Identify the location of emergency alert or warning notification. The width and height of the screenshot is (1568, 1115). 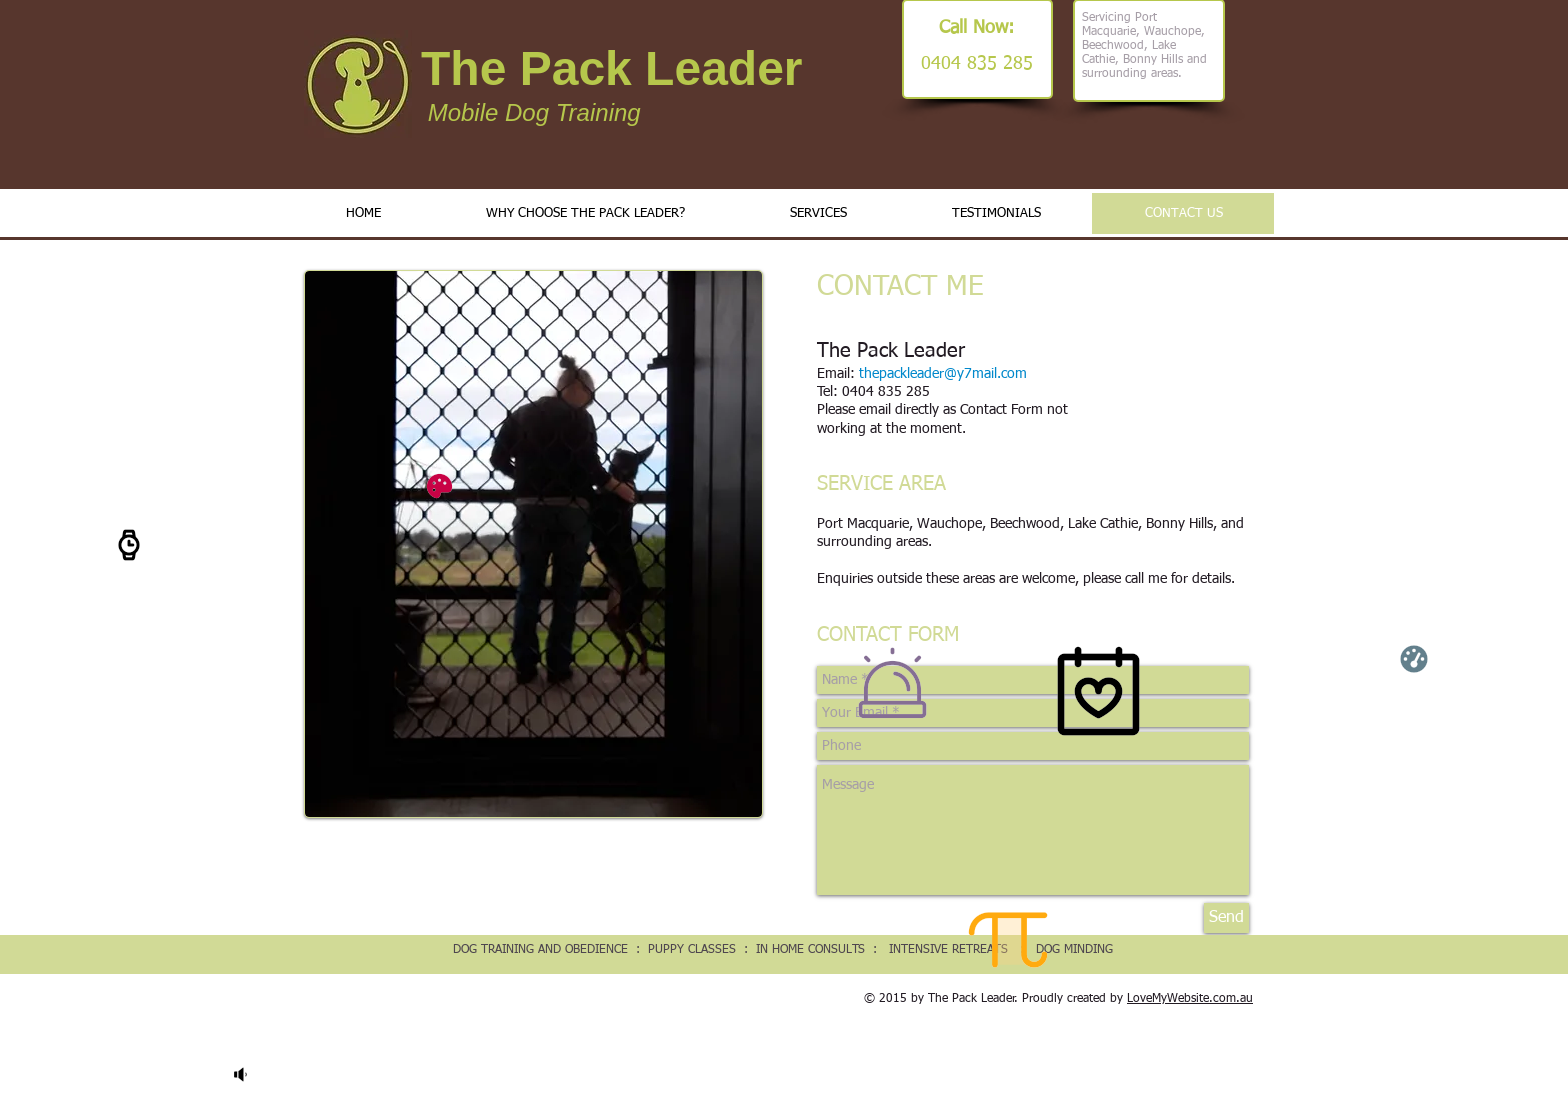
(892, 689).